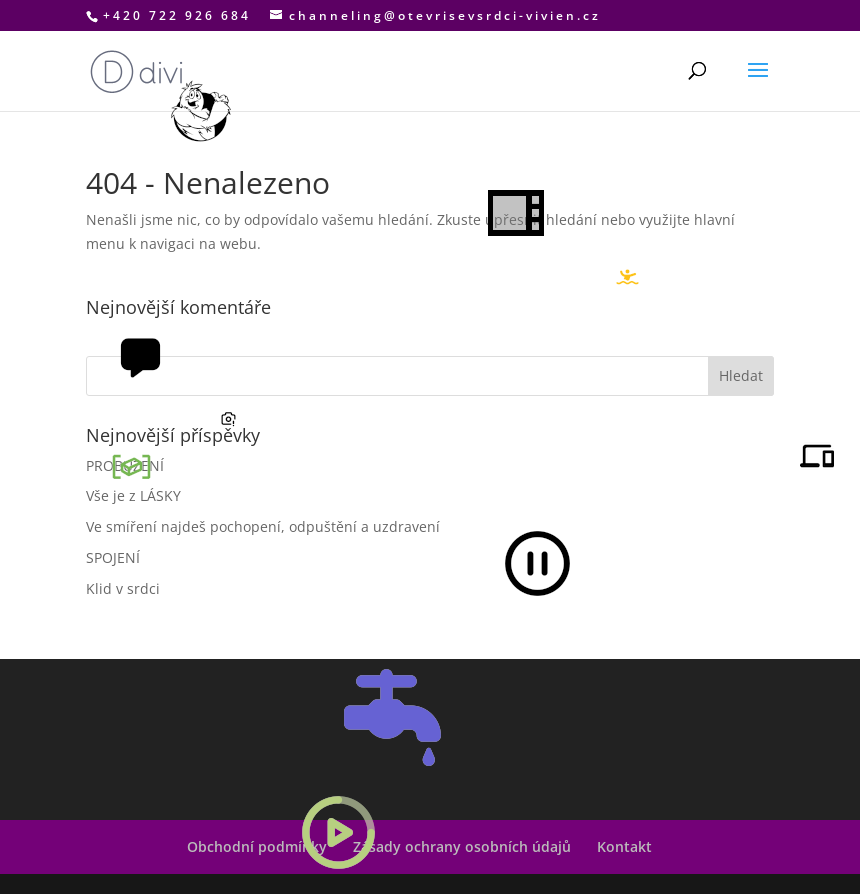  I want to click on open chat or messaging, so click(140, 355).